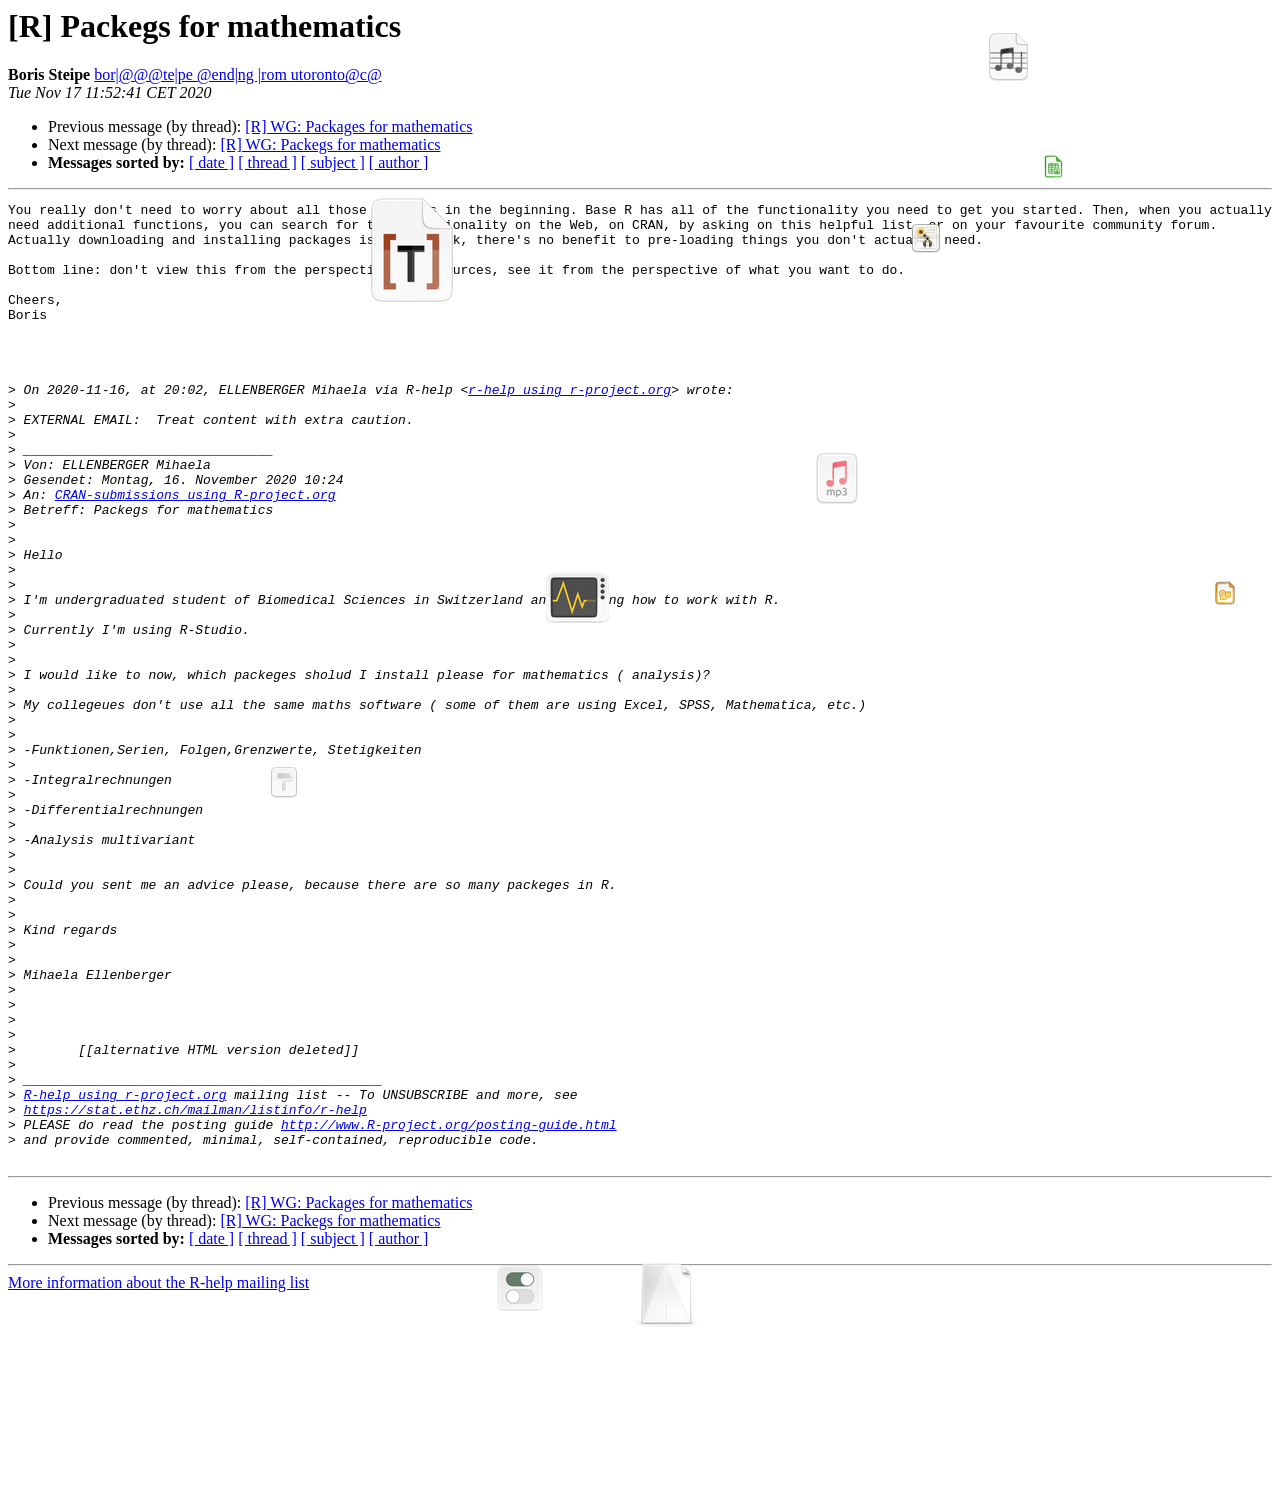 Image resolution: width=1280 pixels, height=1492 pixels. What do you see at coordinates (284, 782) in the screenshot?
I see `a theme or appearance customization file` at bounding box center [284, 782].